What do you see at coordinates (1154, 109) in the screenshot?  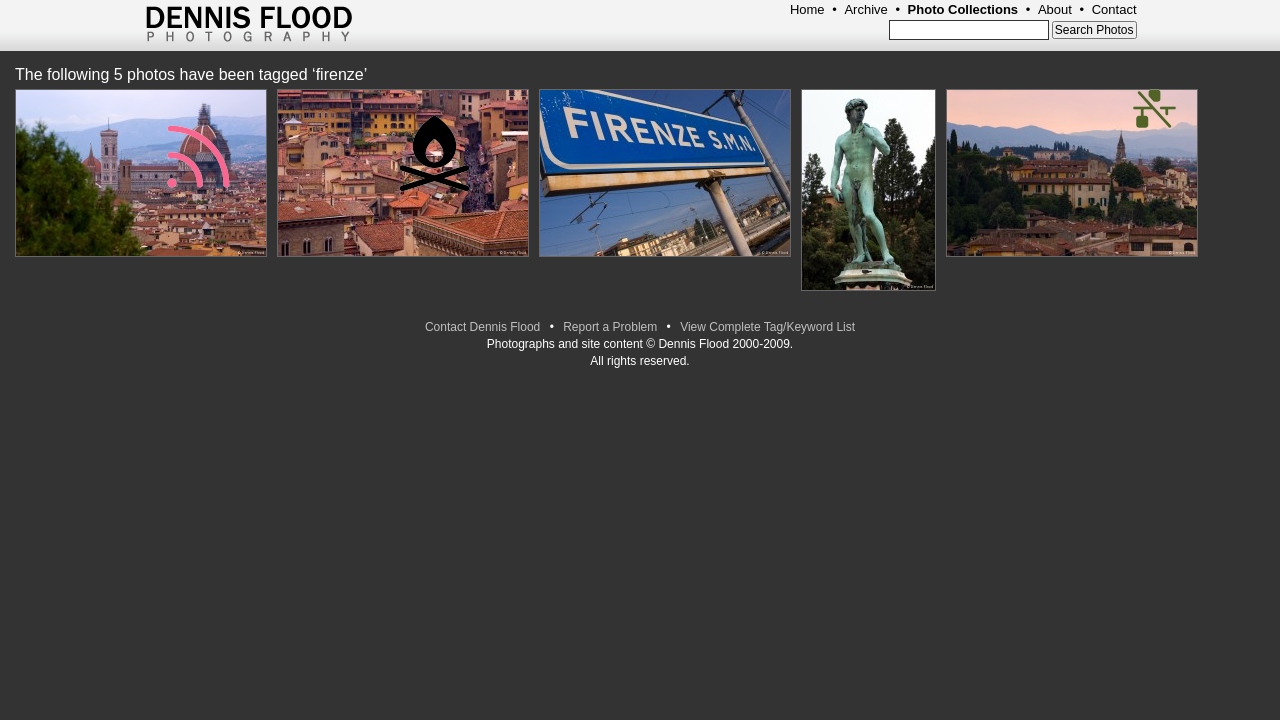 I see `indicates network connection unavailable` at bounding box center [1154, 109].